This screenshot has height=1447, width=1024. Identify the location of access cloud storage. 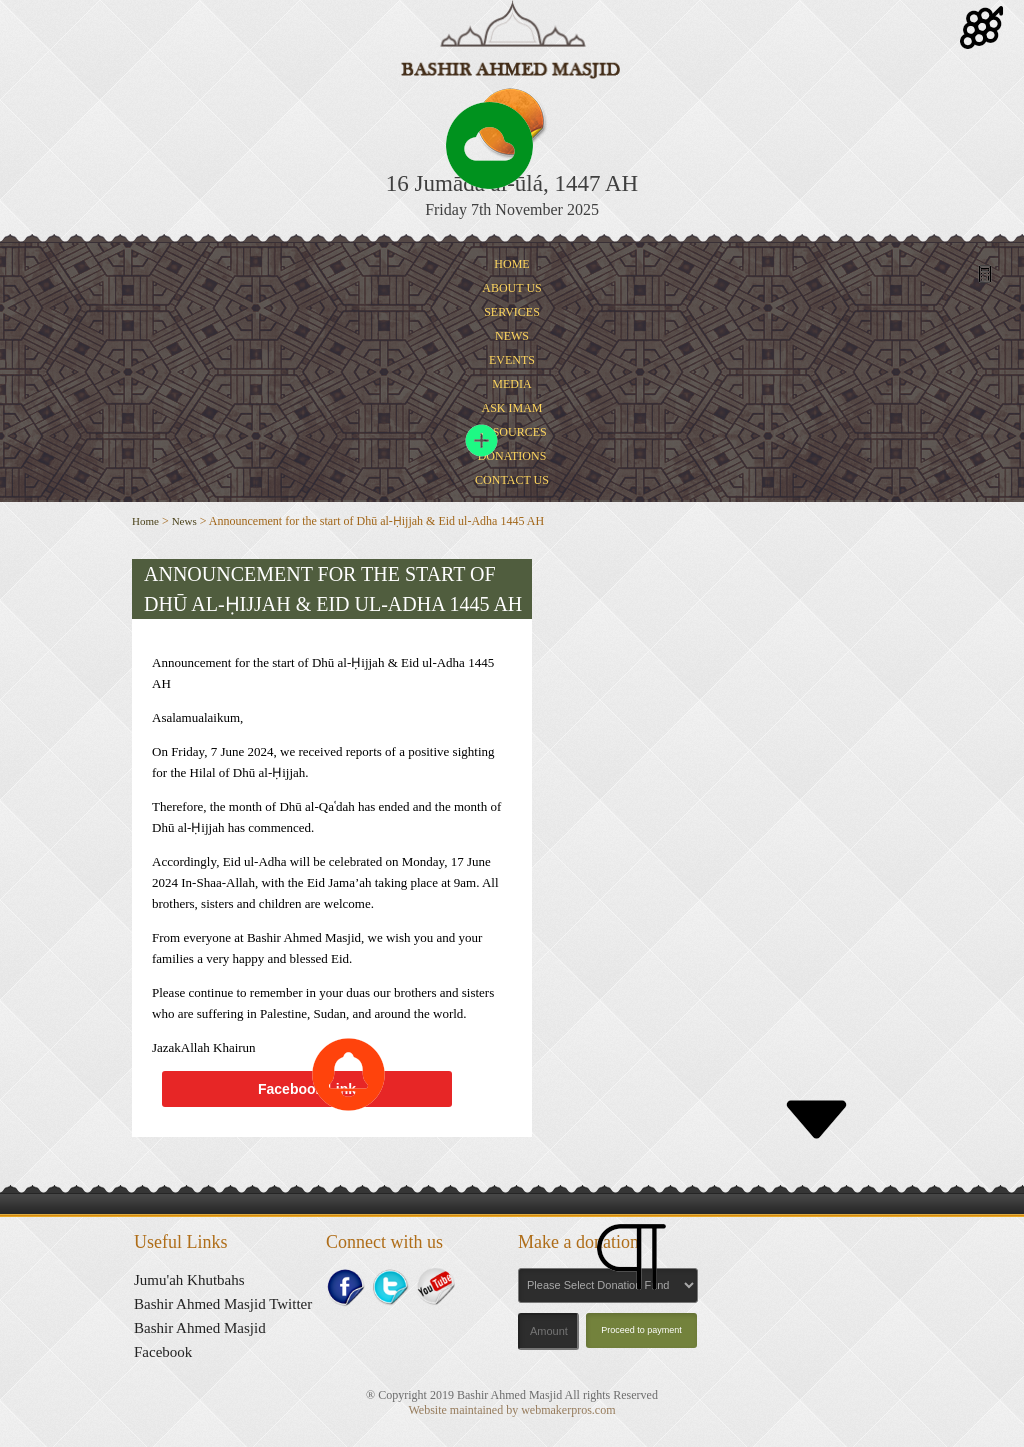
(489, 145).